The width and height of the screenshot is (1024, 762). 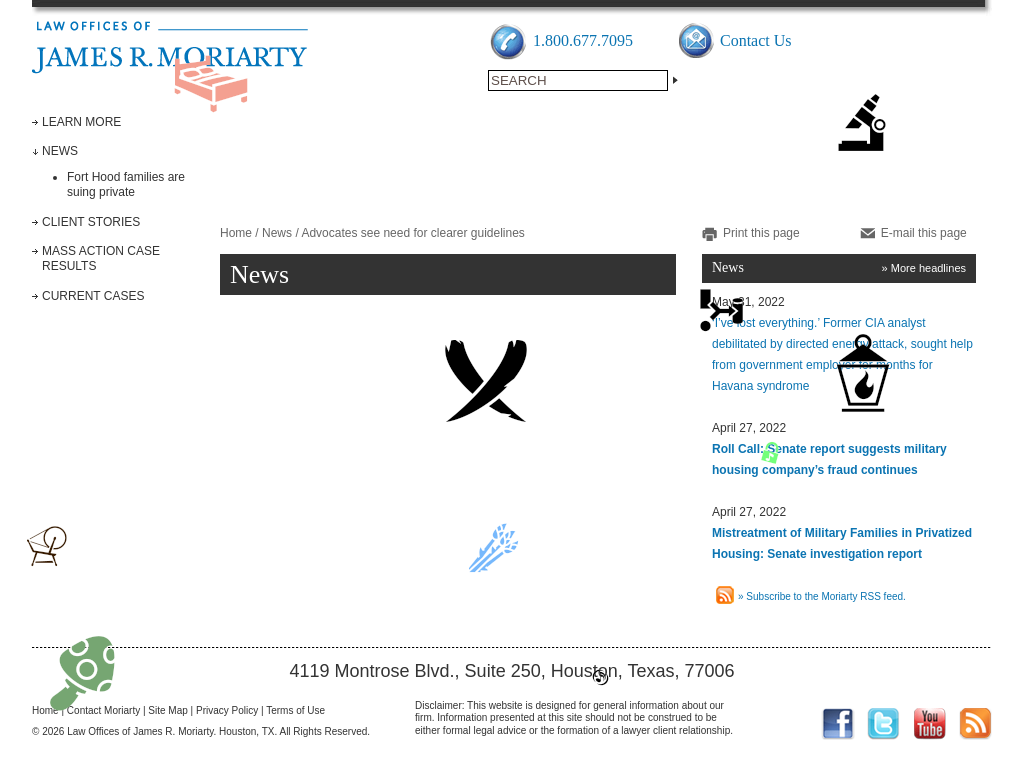 I want to click on open the crafting menu, so click(x=722, y=311).